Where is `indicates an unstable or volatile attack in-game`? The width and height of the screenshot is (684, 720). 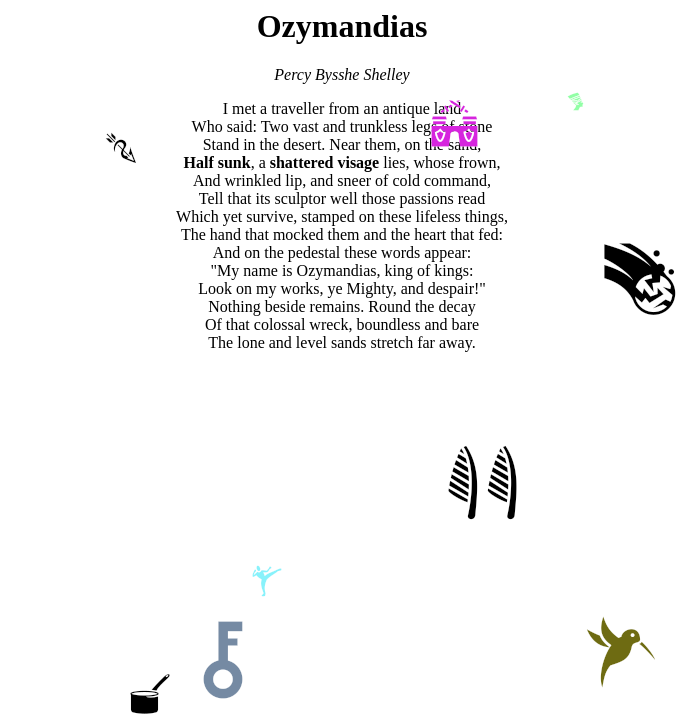 indicates an unstable or volatile attack in-game is located at coordinates (639, 278).